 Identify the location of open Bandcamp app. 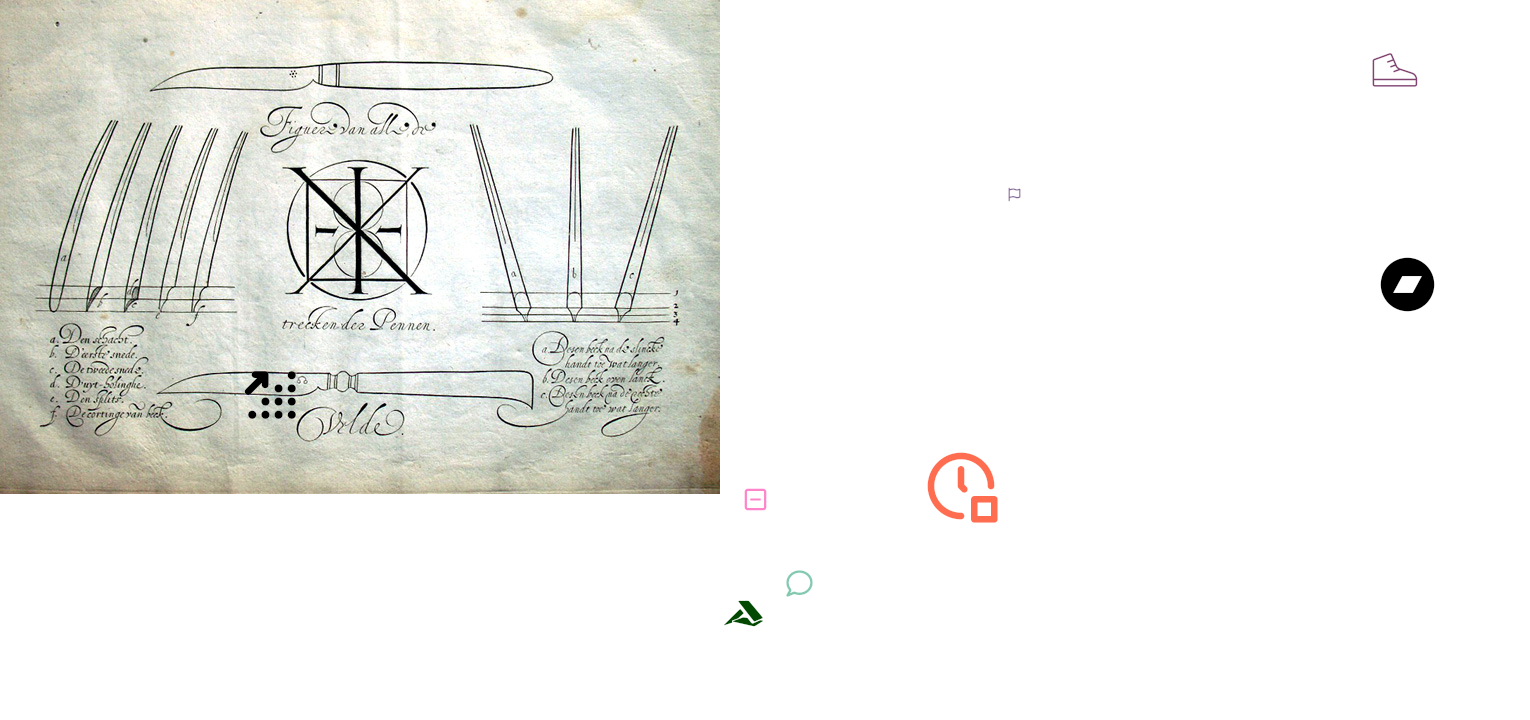
(1407, 284).